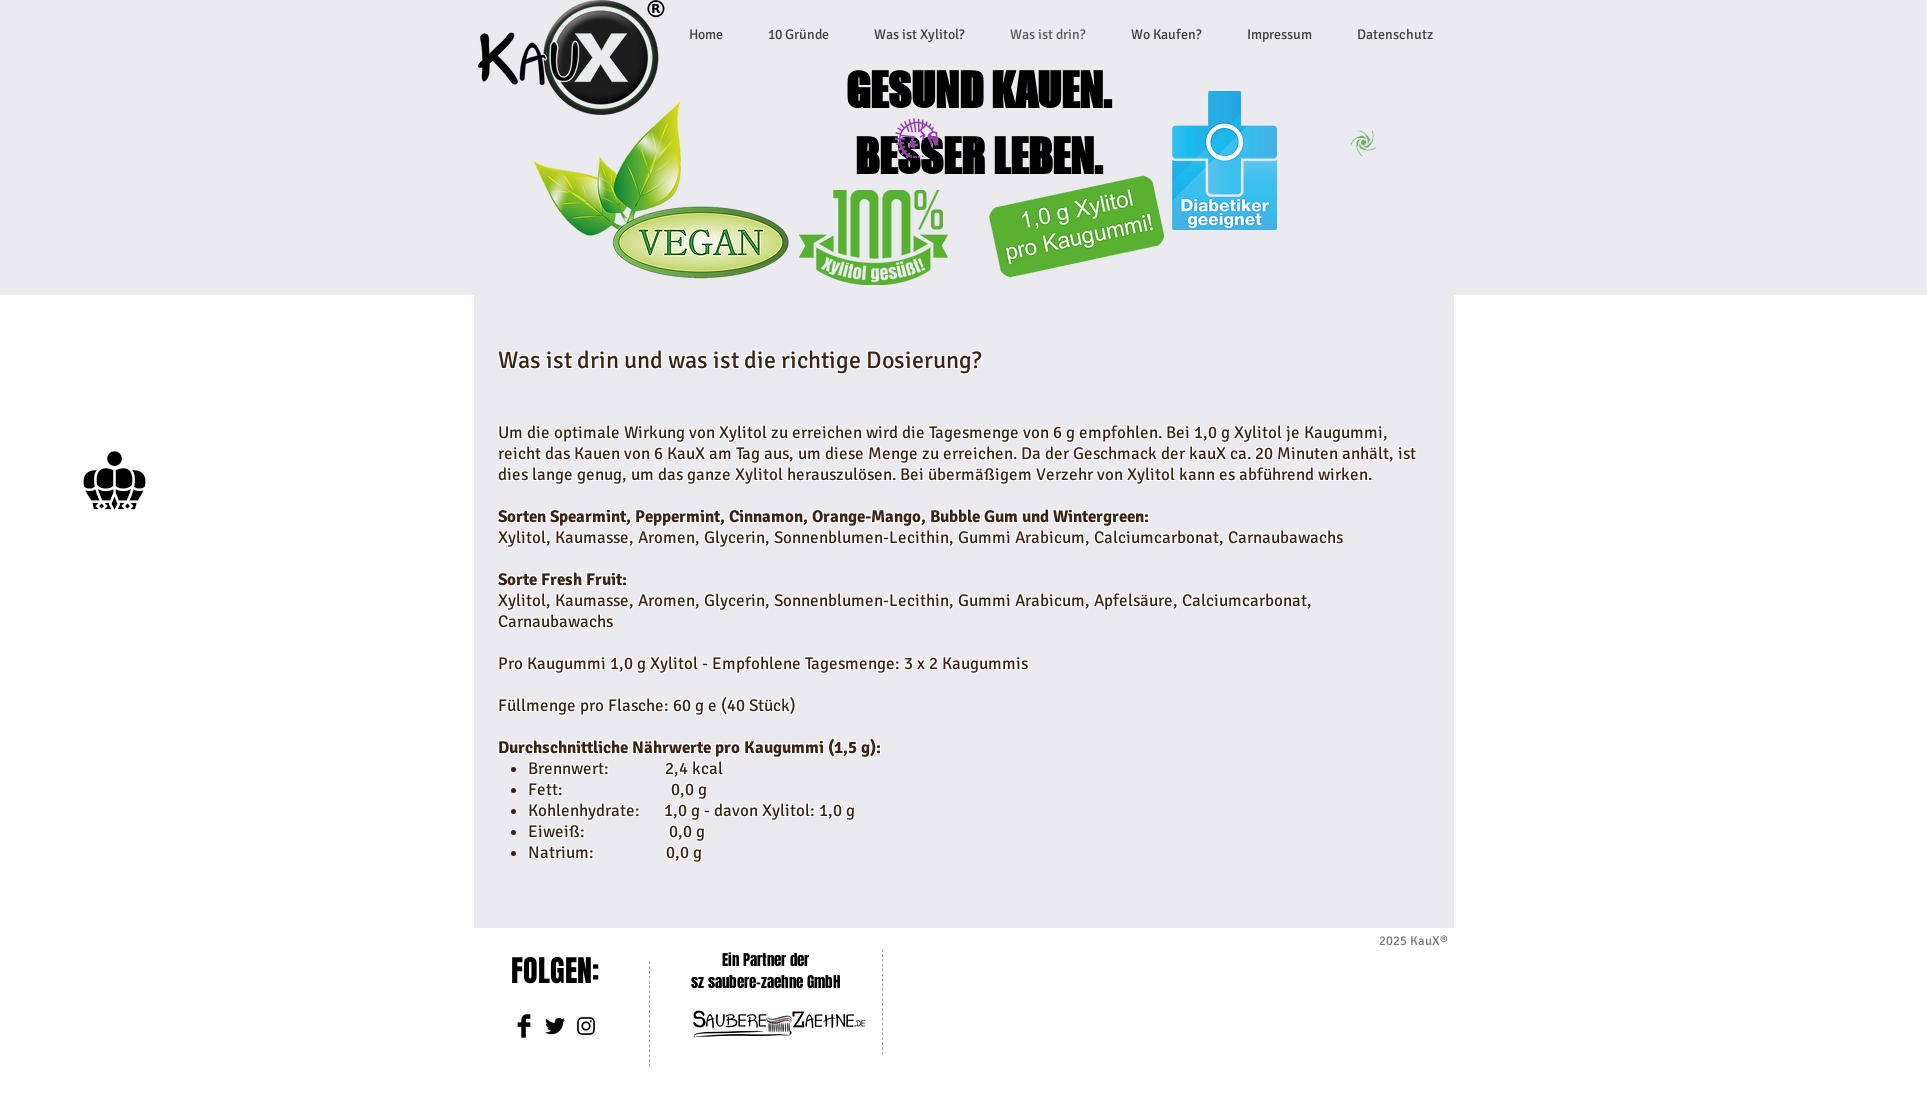 The height and width of the screenshot is (1111, 1927). I want to click on spy or stealth game mode, so click(1363, 143).